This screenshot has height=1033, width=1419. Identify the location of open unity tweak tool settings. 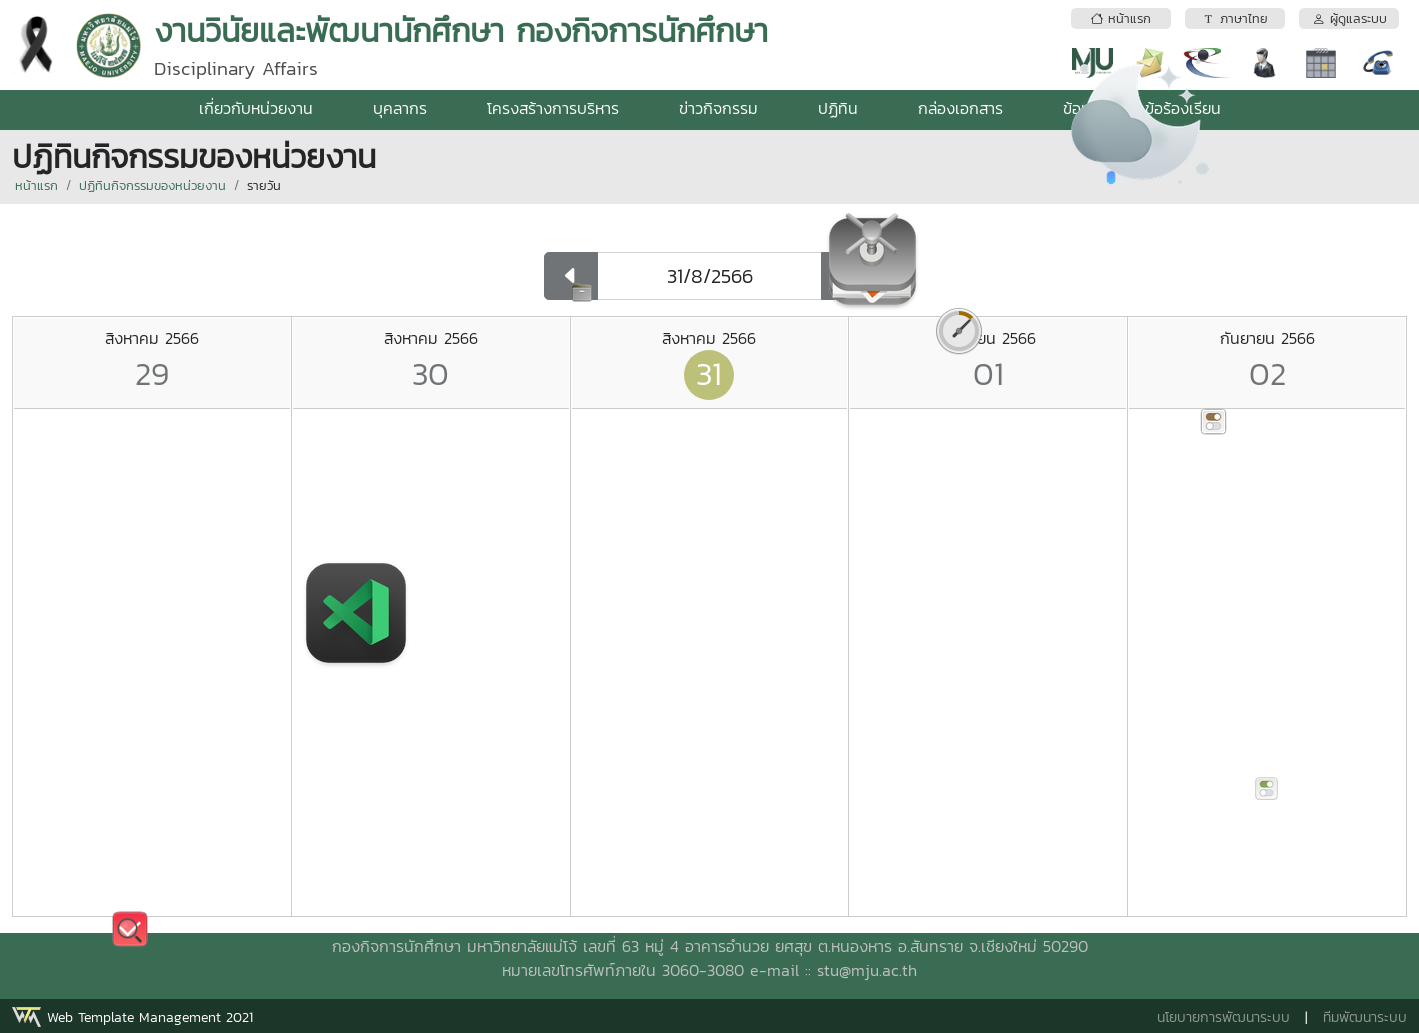
(1213, 421).